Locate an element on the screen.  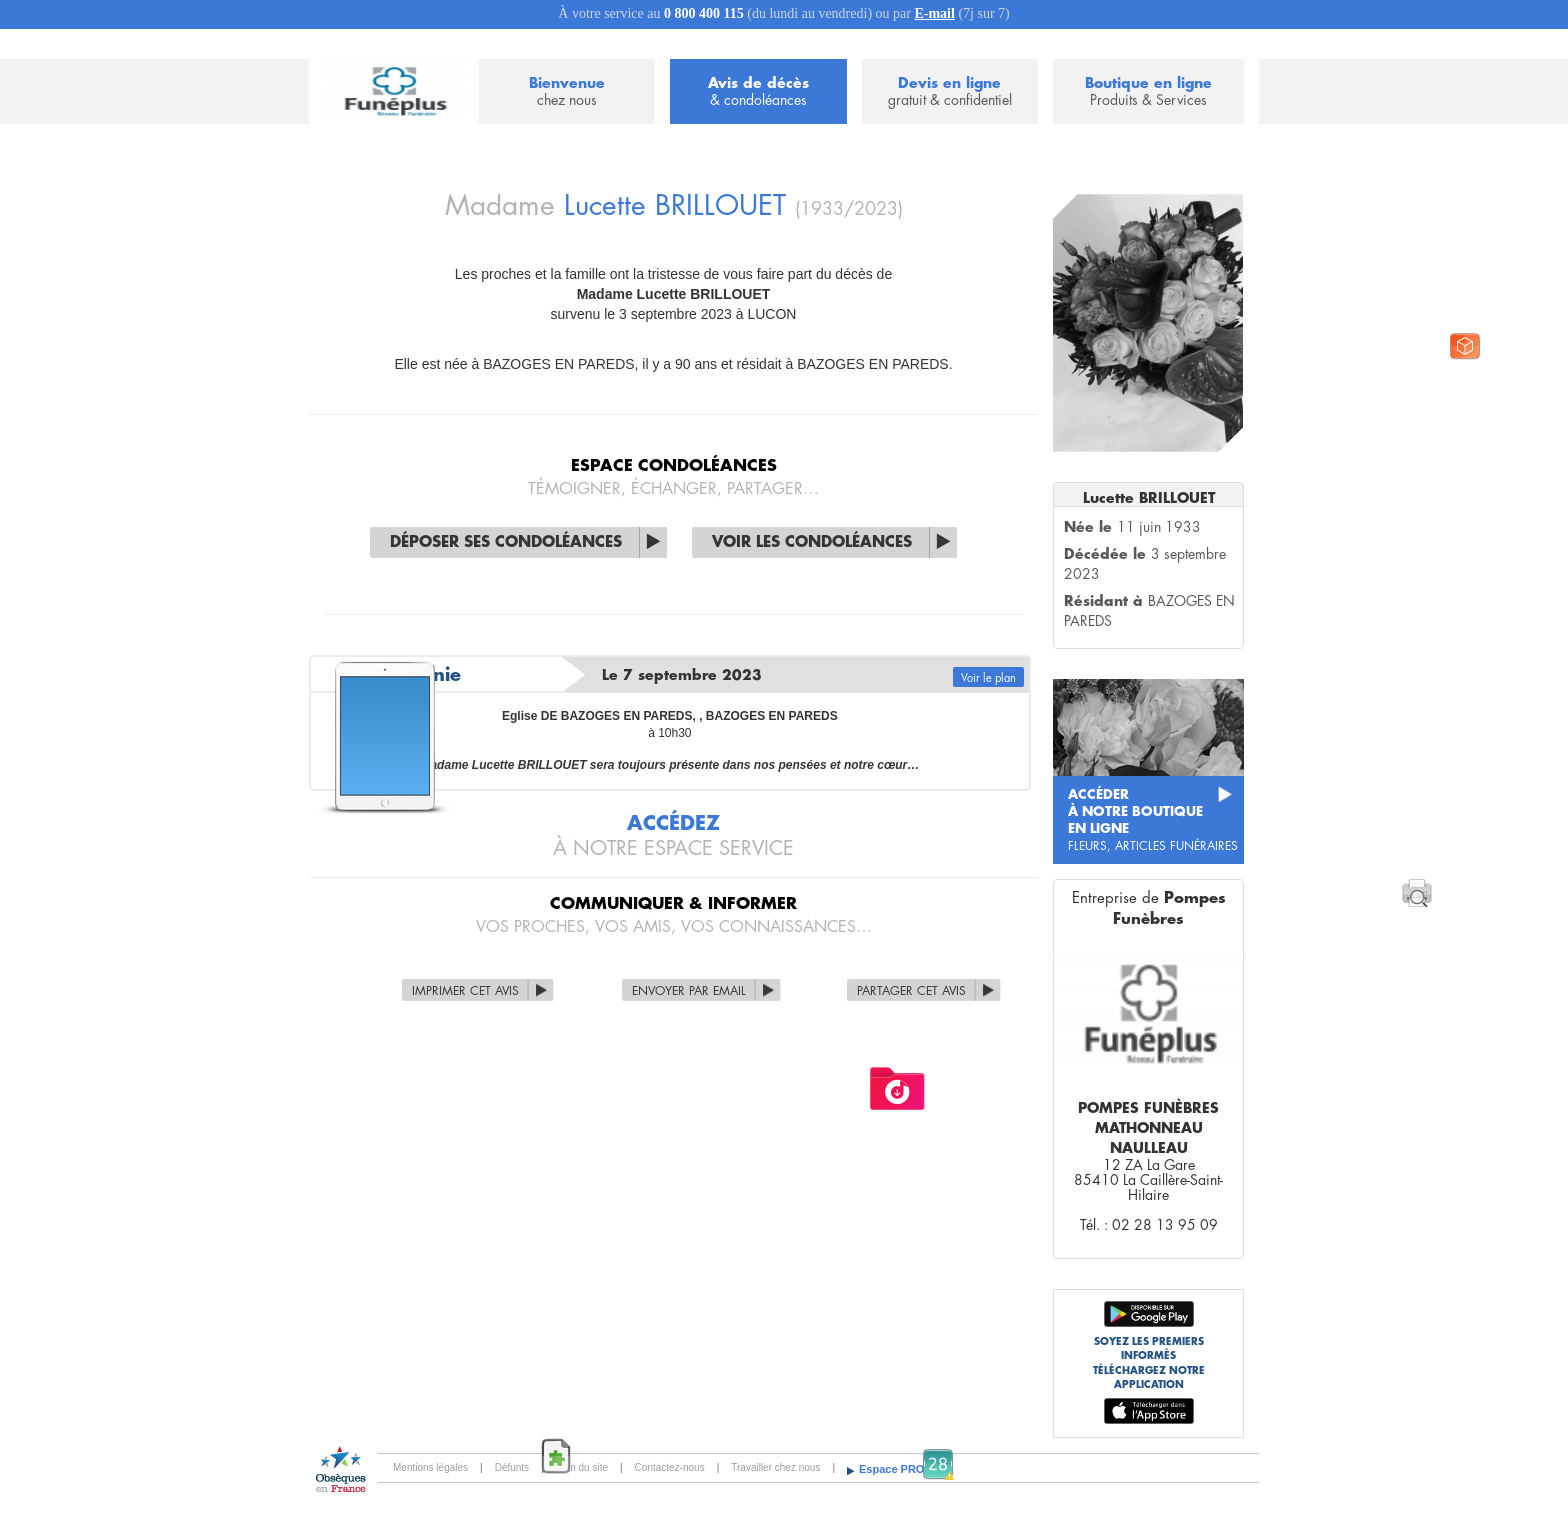
view connected iPad Mini device is located at coordinates (385, 723).